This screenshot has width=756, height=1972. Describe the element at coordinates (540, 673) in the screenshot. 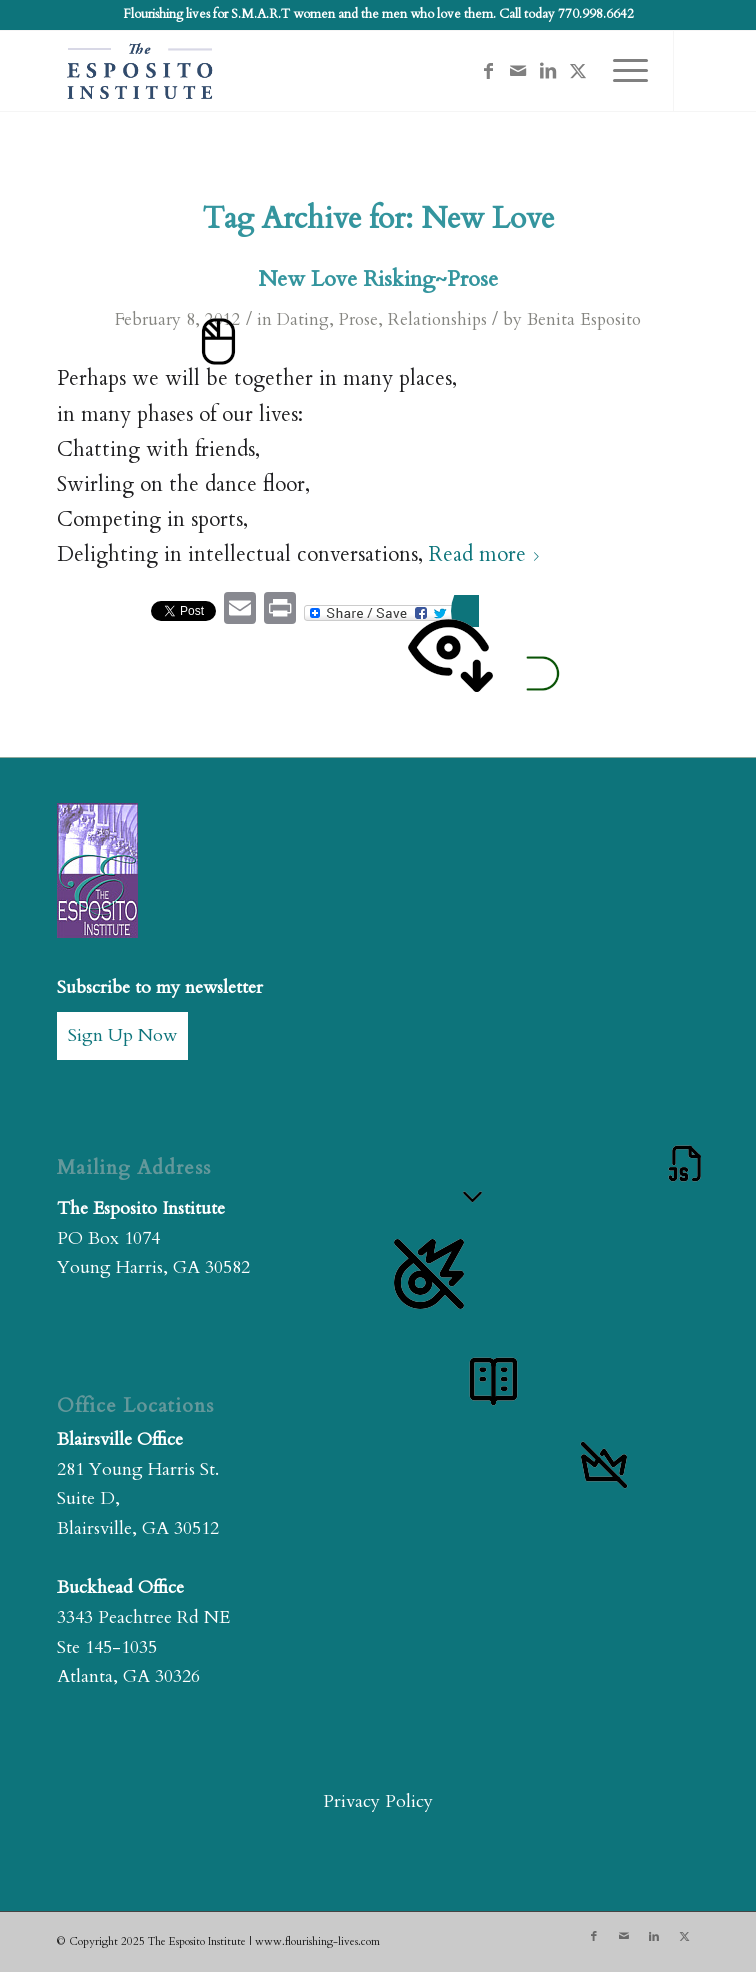

I see `indicates a proper superset relationship in mathematical notation` at that location.